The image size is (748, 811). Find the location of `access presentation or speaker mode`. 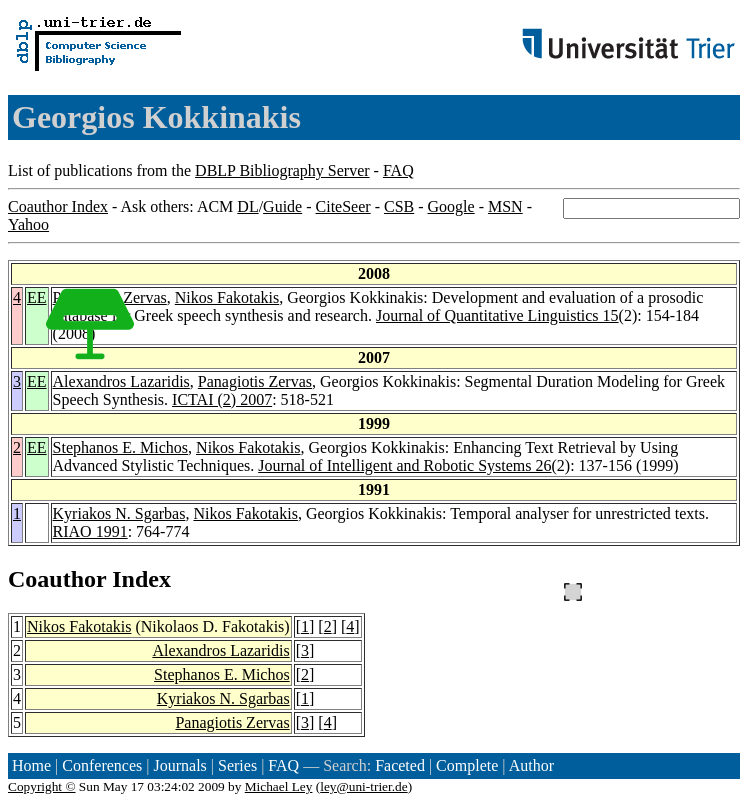

access presentation or speaker mode is located at coordinates (90, 324).